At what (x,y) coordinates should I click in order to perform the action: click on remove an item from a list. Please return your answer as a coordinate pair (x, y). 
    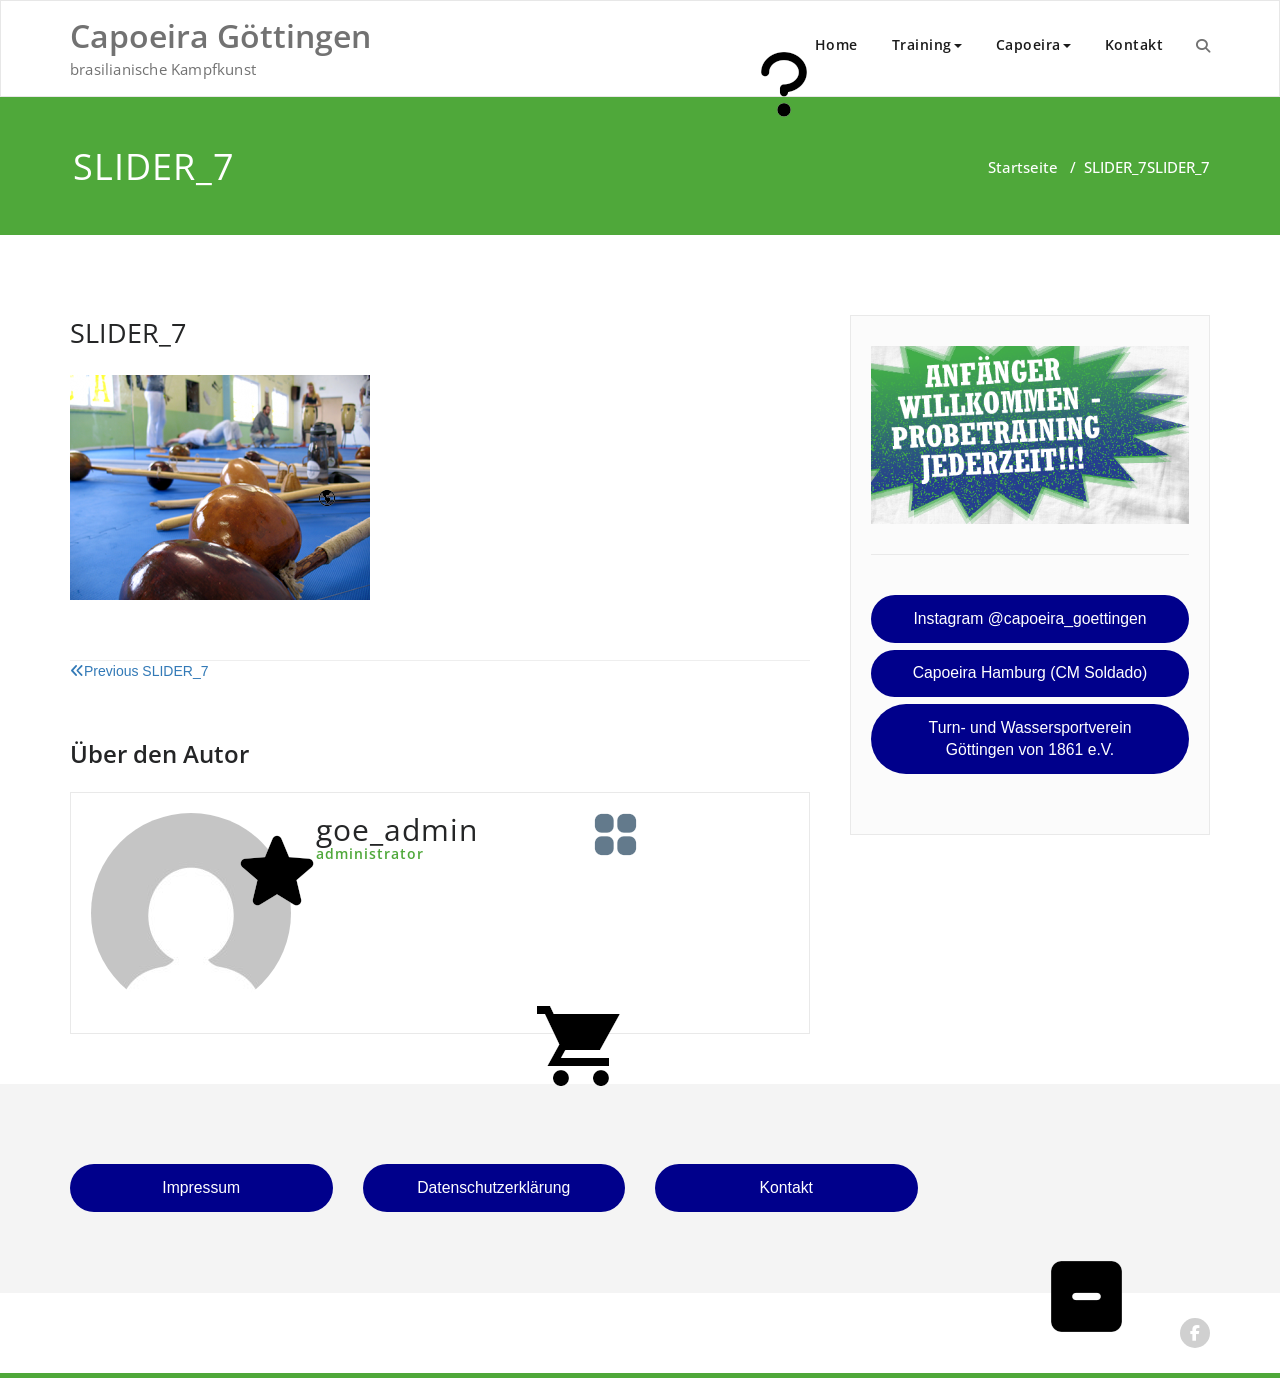
    Looking at the image, I should click on (1086, 1296).